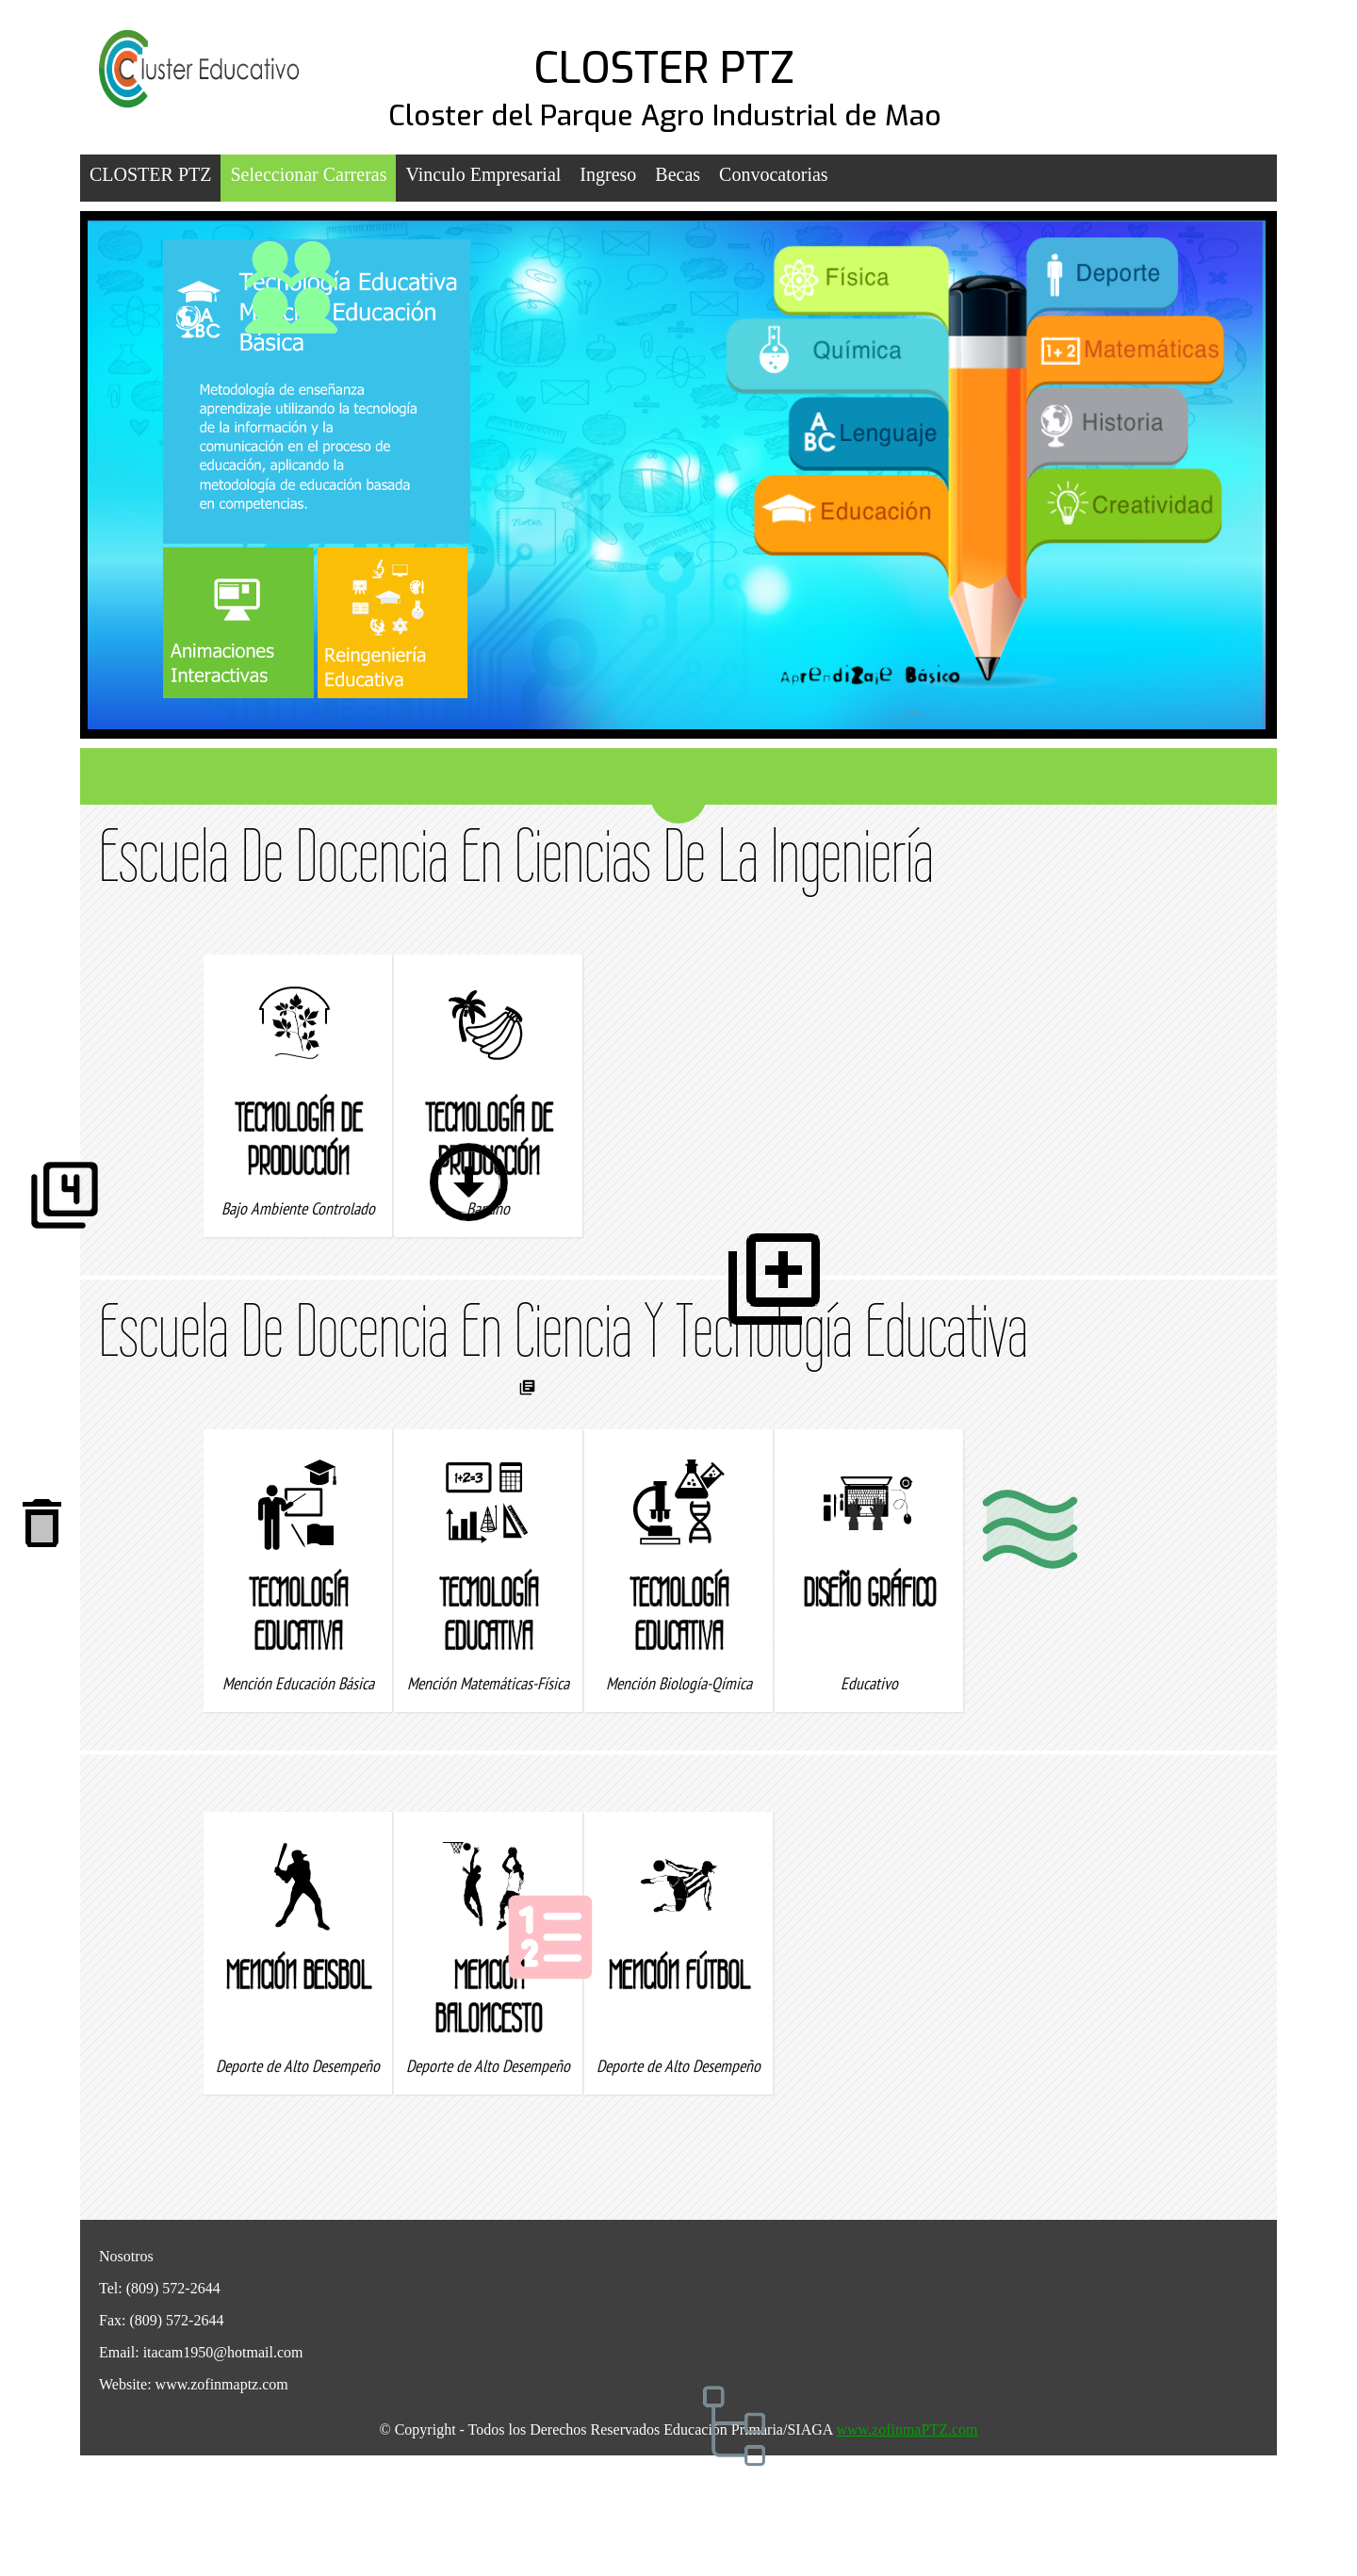 This screenshot has width=1357, height=2576. What do you see at coordinates (731, 2426) in the screenshot?
I see `view hierarchical folder structure` at bounding box center [731, 2426].